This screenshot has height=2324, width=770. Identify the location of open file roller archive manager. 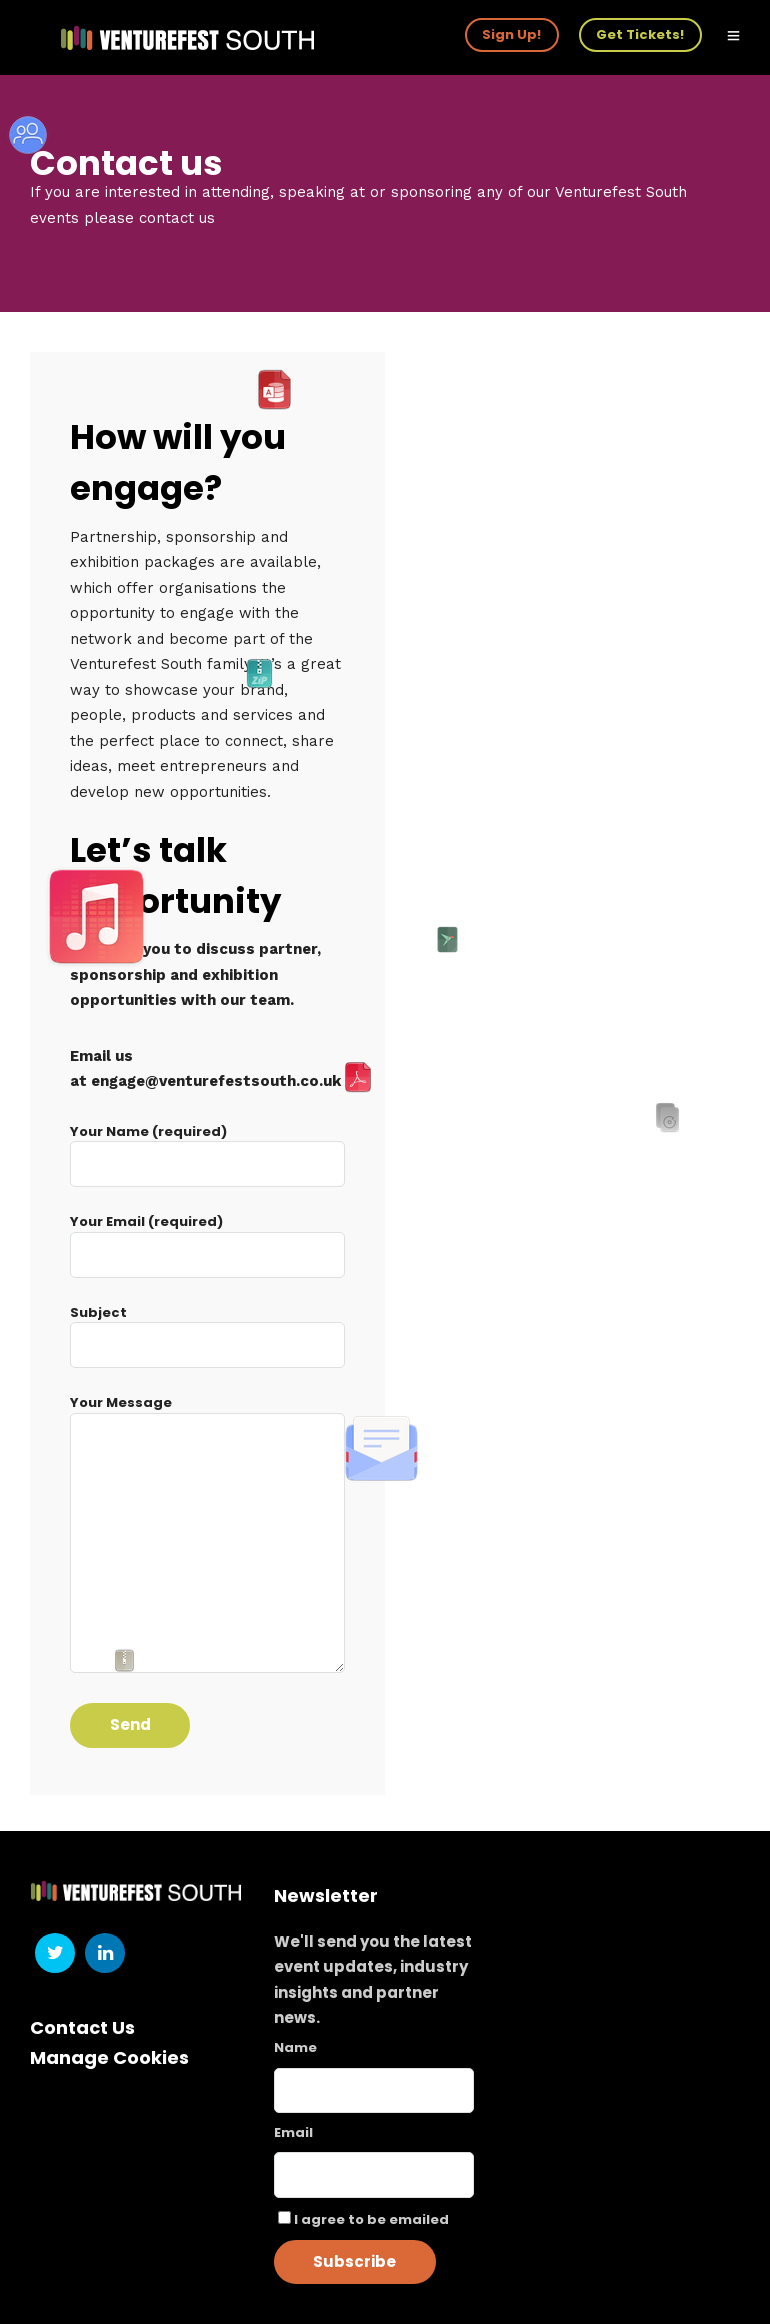
(124, 1660).